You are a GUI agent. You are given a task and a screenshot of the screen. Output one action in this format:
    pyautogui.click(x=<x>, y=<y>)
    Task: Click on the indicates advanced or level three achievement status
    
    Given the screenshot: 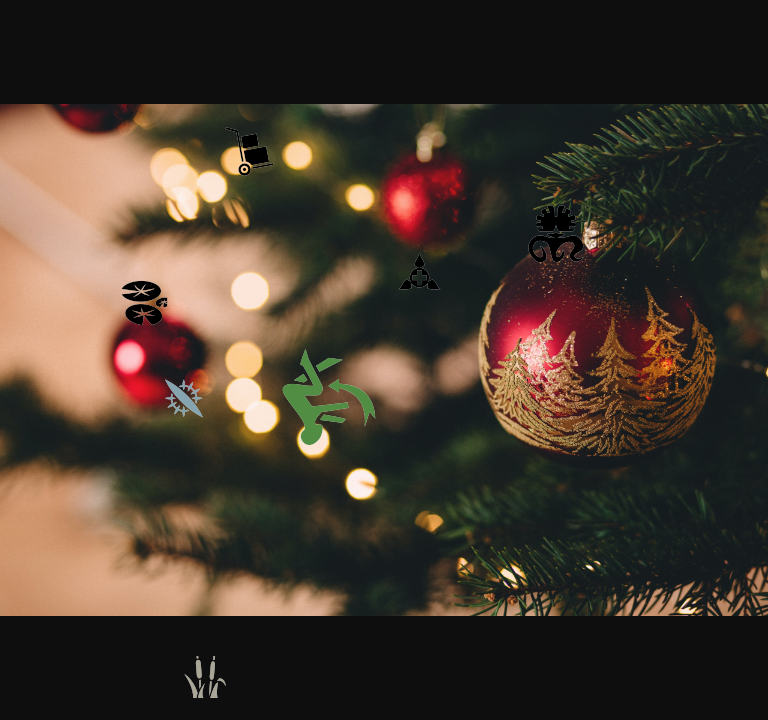 What is the action you would take?
    pyautogui.click(x=419, y=271)
    